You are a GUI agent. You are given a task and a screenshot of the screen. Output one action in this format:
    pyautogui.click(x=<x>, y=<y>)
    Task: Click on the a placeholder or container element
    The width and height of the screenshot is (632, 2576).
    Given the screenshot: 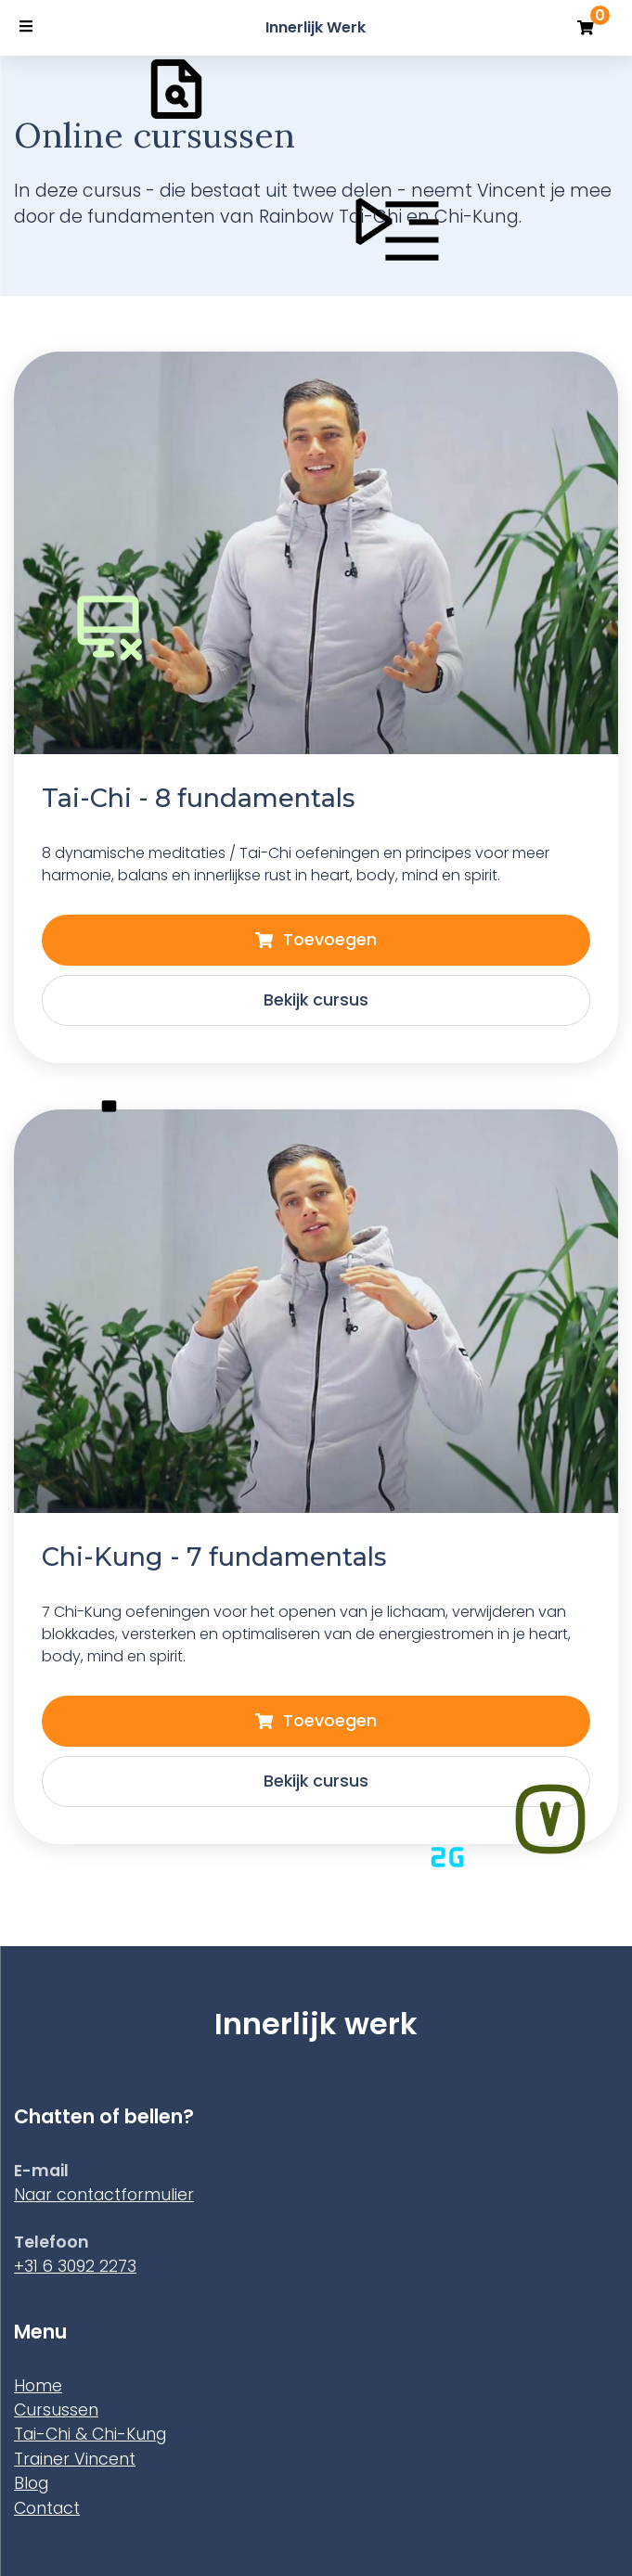 What is the action you would take?
    pyautogui.click(x=109, y=1106)
    